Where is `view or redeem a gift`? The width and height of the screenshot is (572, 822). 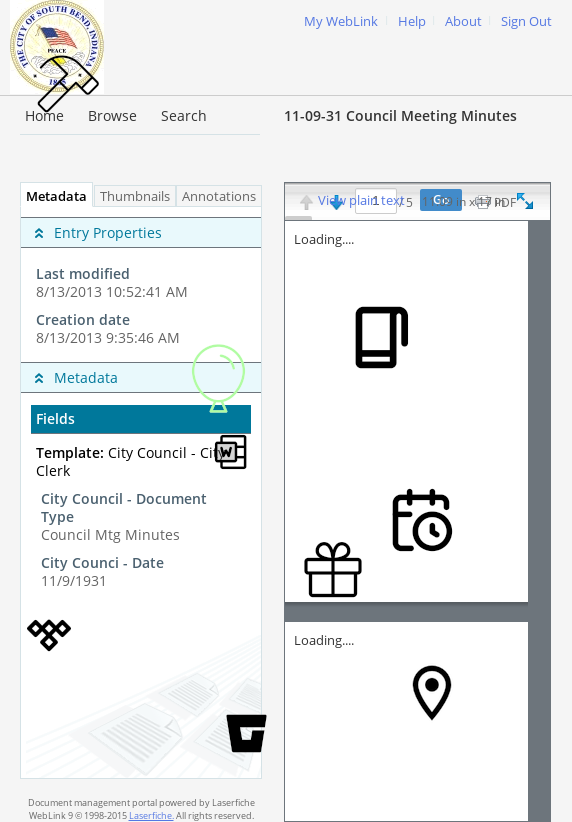
view or redeem a gift is located at coordinates (333, 573).